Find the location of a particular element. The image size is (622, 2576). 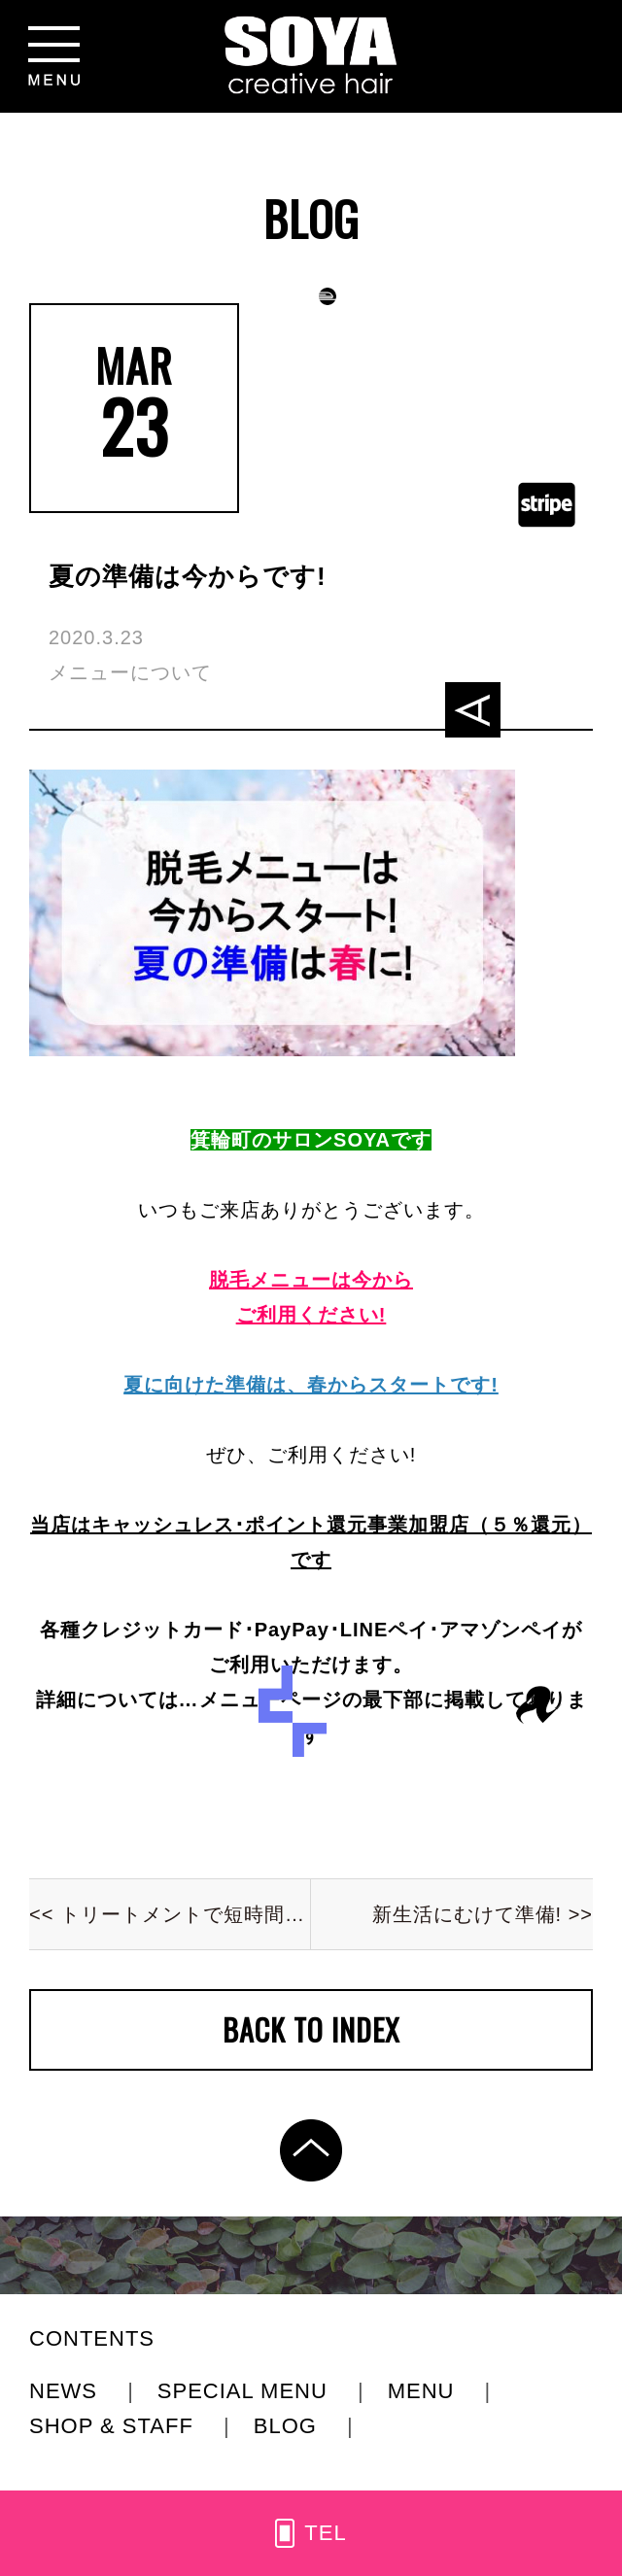

aerospike database logo is located at coordinates (472, 709).